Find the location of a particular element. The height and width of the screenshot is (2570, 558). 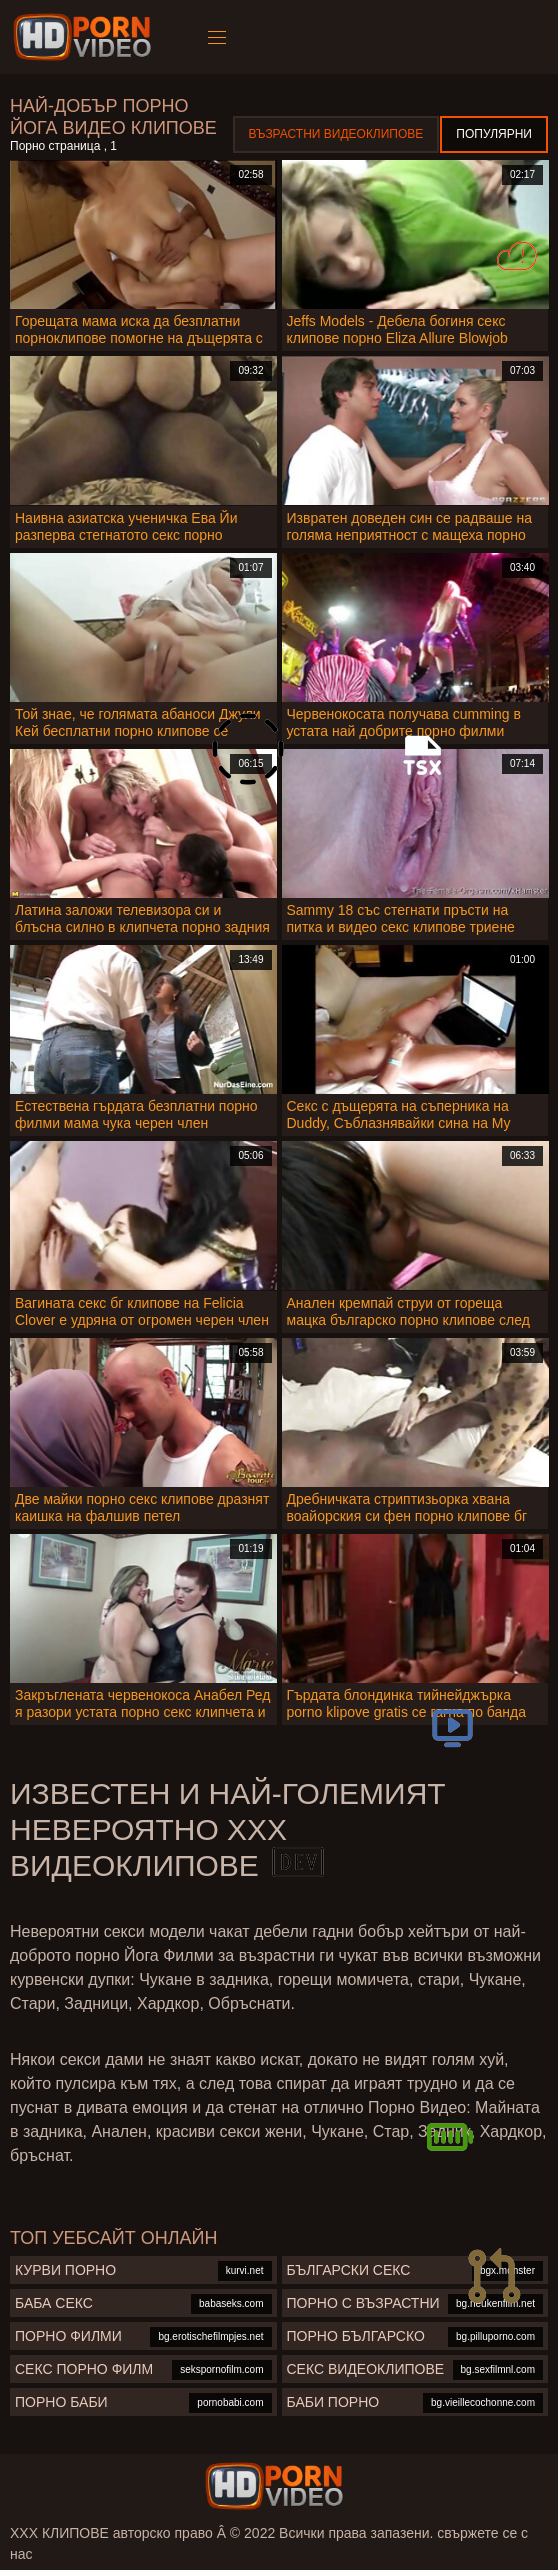

cloud storage warning or alert is located at coordinates (517, 256).